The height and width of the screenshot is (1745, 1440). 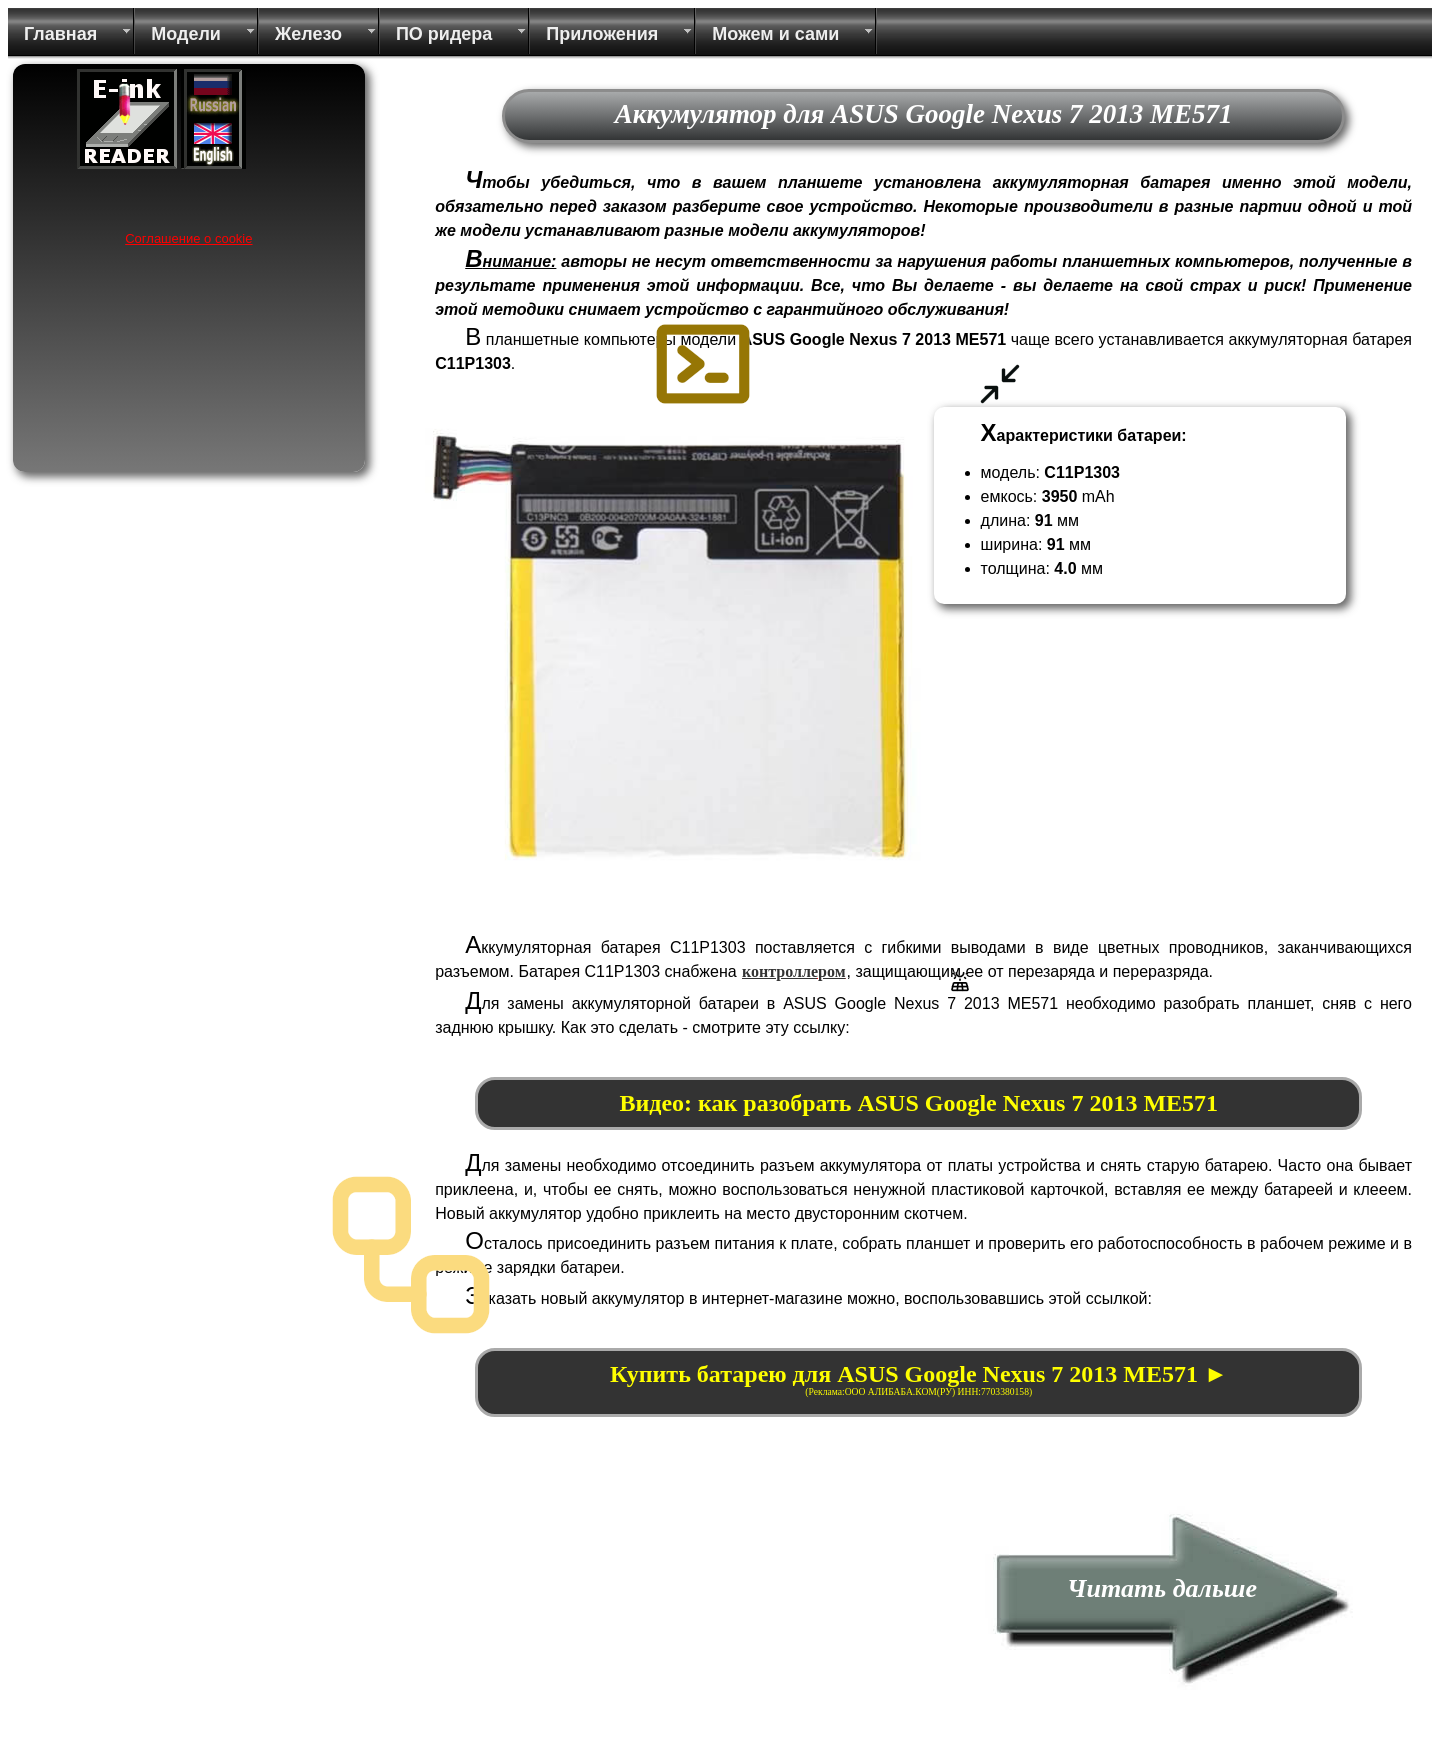 I want to click on view or manage workflow automation, so click(x=411, y=1255).